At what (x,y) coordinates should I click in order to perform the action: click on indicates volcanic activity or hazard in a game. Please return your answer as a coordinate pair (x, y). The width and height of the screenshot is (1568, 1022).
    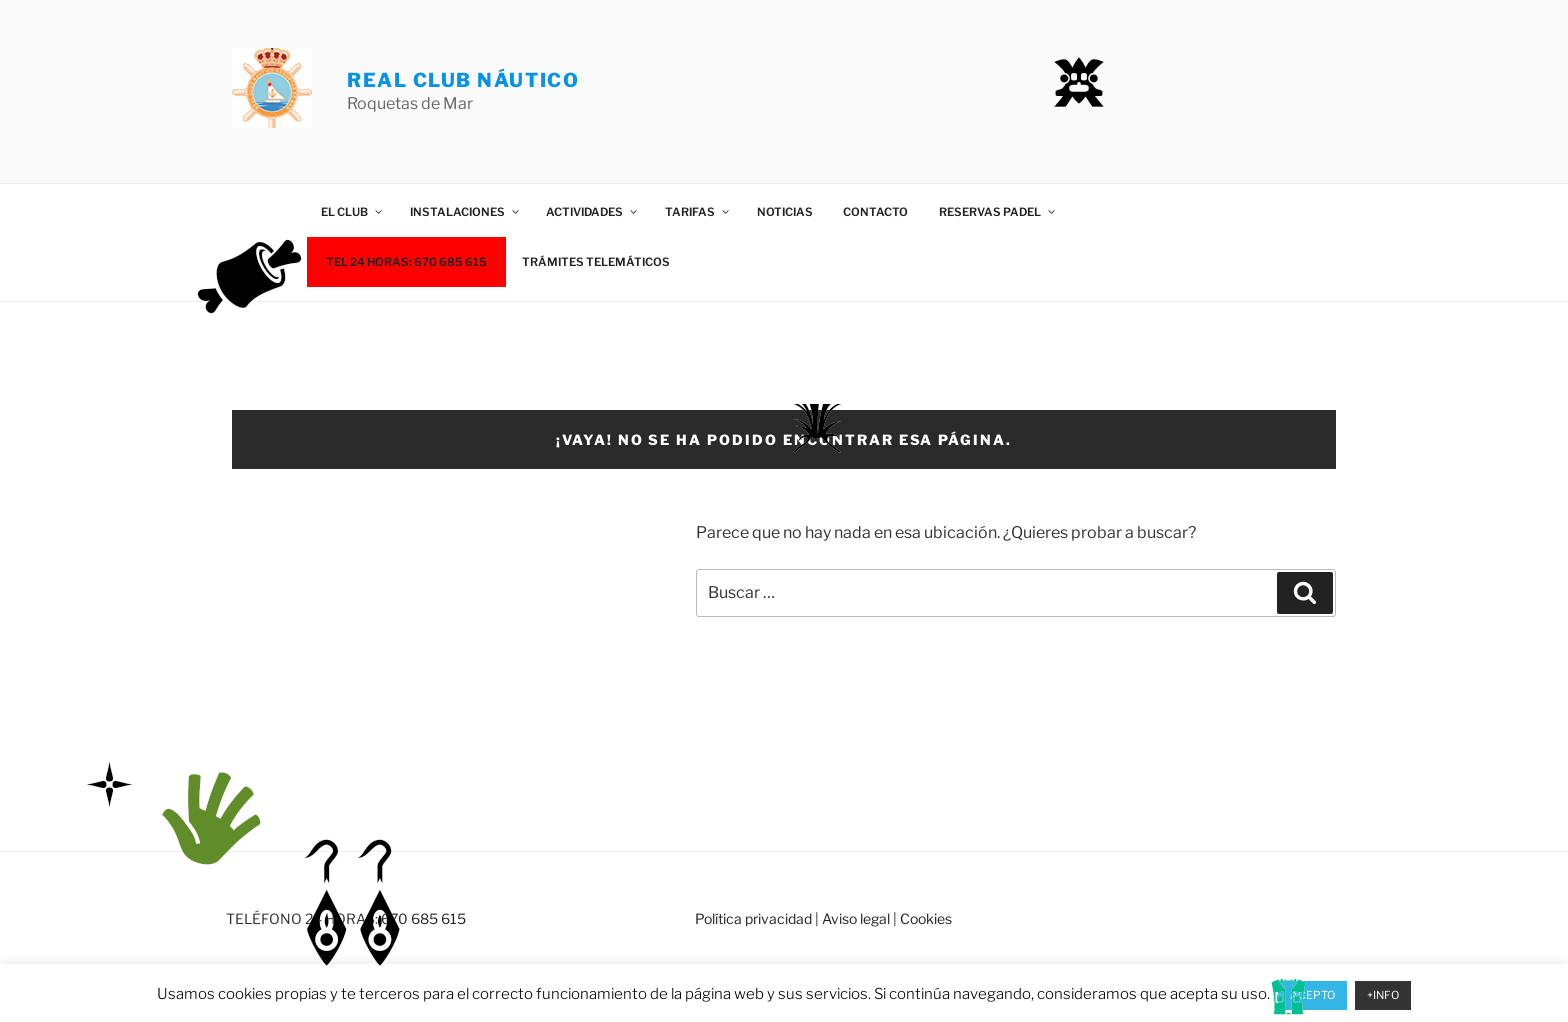
    Looking at the image, I should click on (817, 428).